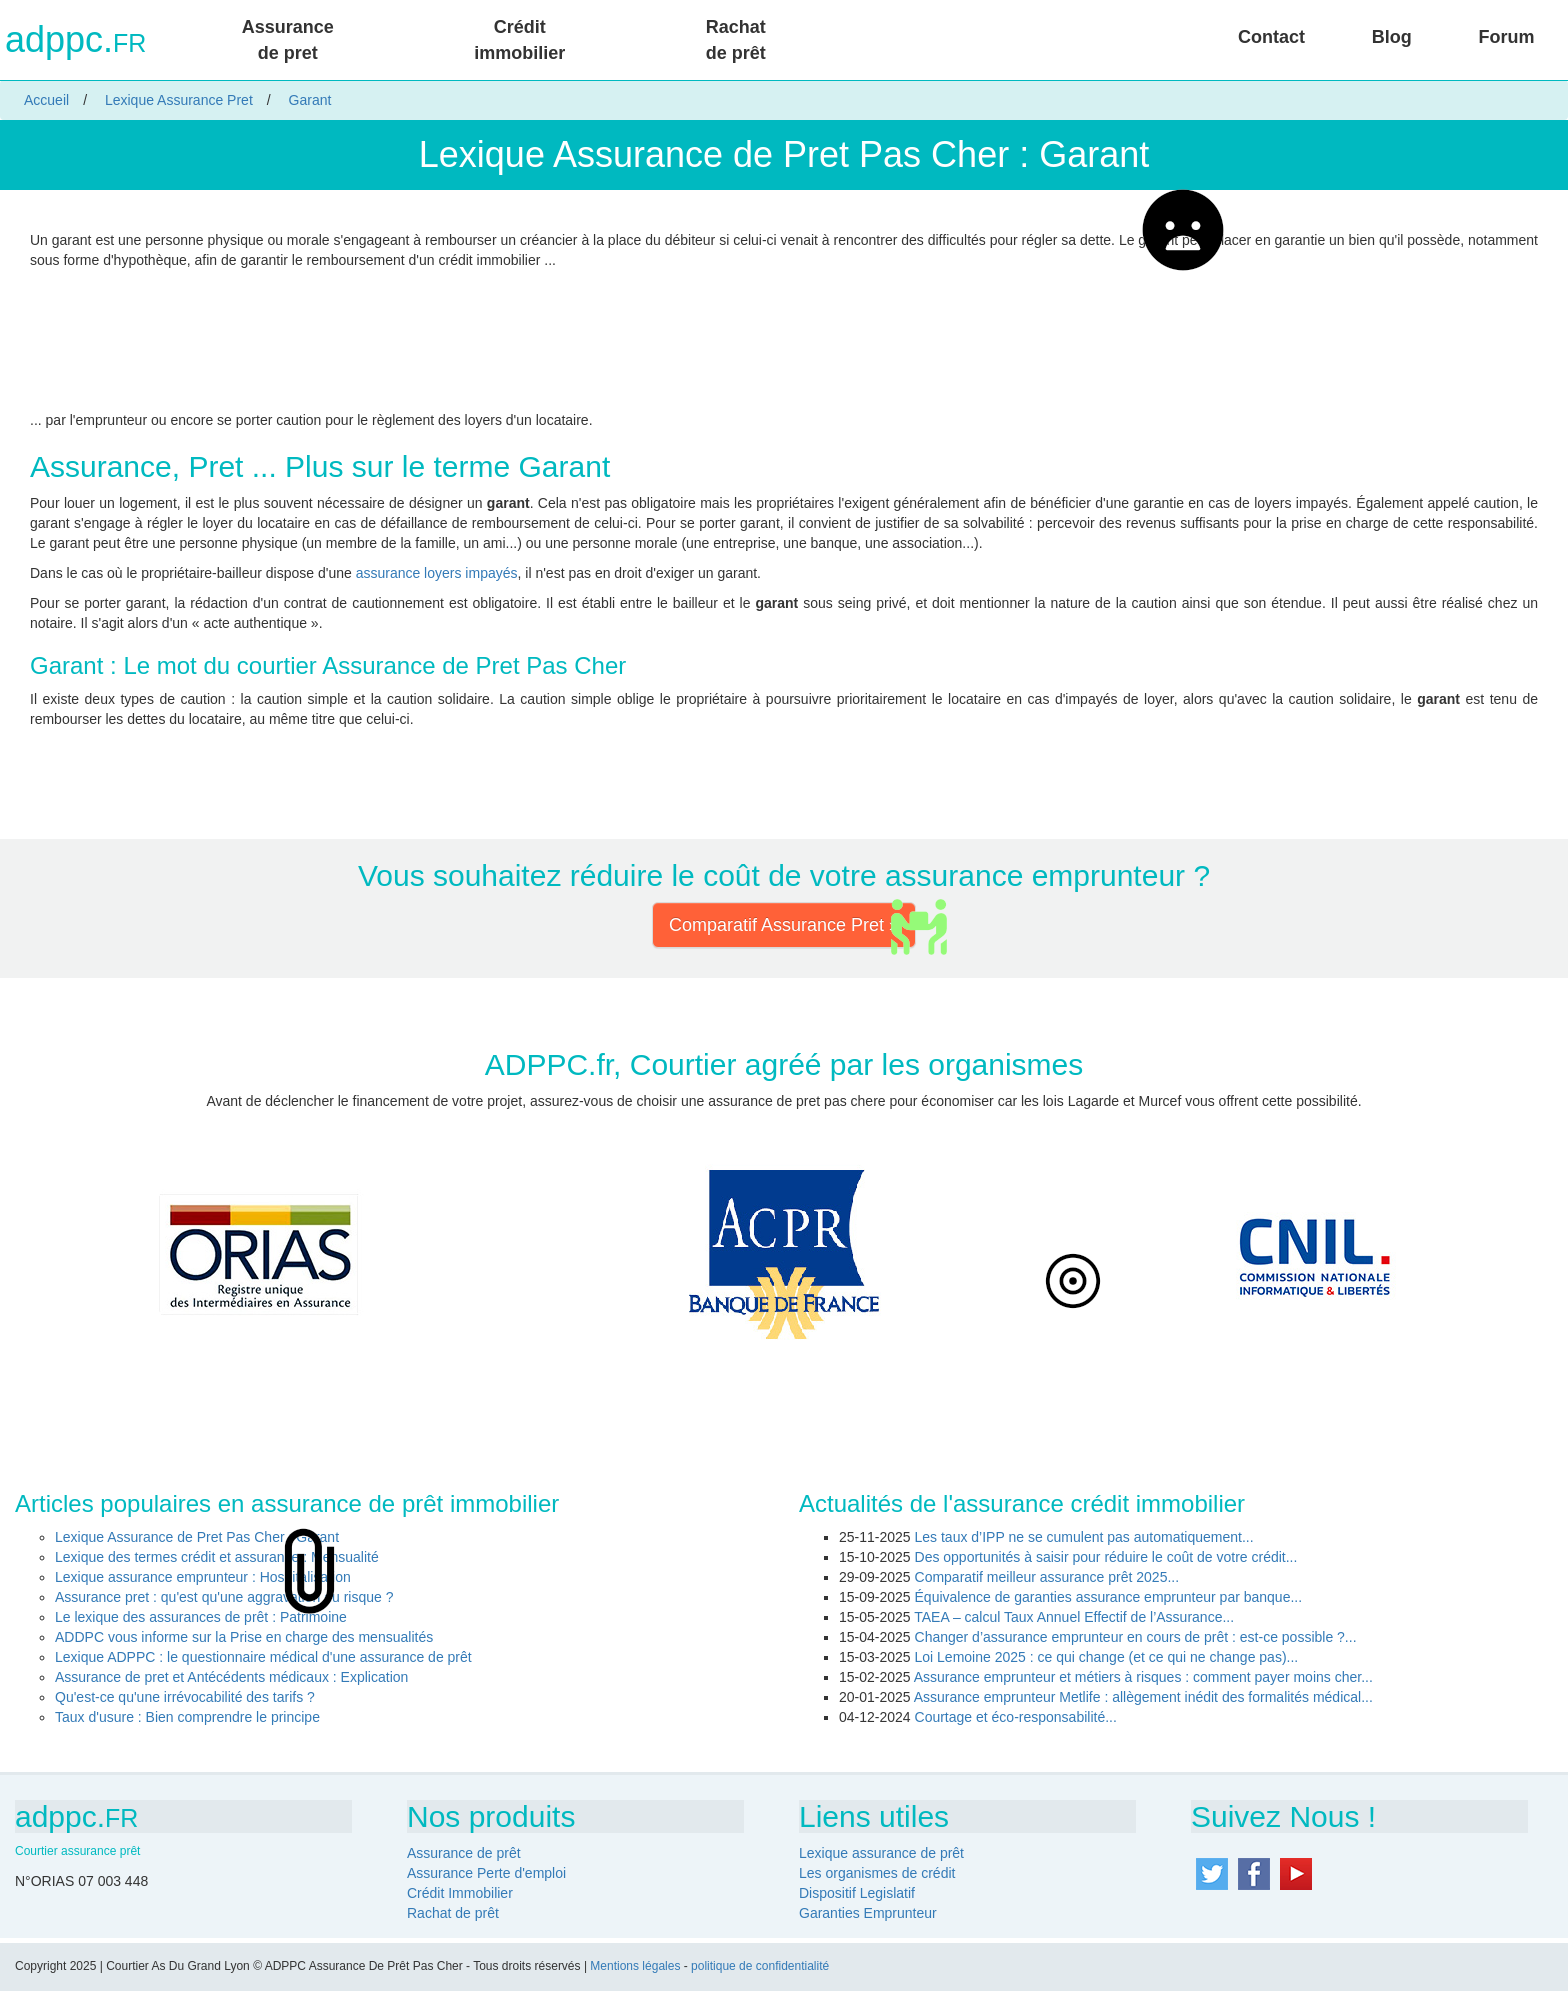 The width and height of the screenshot is (1568, 1991). Describe the element at coordinates (1073, 1281) in the screenshot. I see `play or access media library` at that location.